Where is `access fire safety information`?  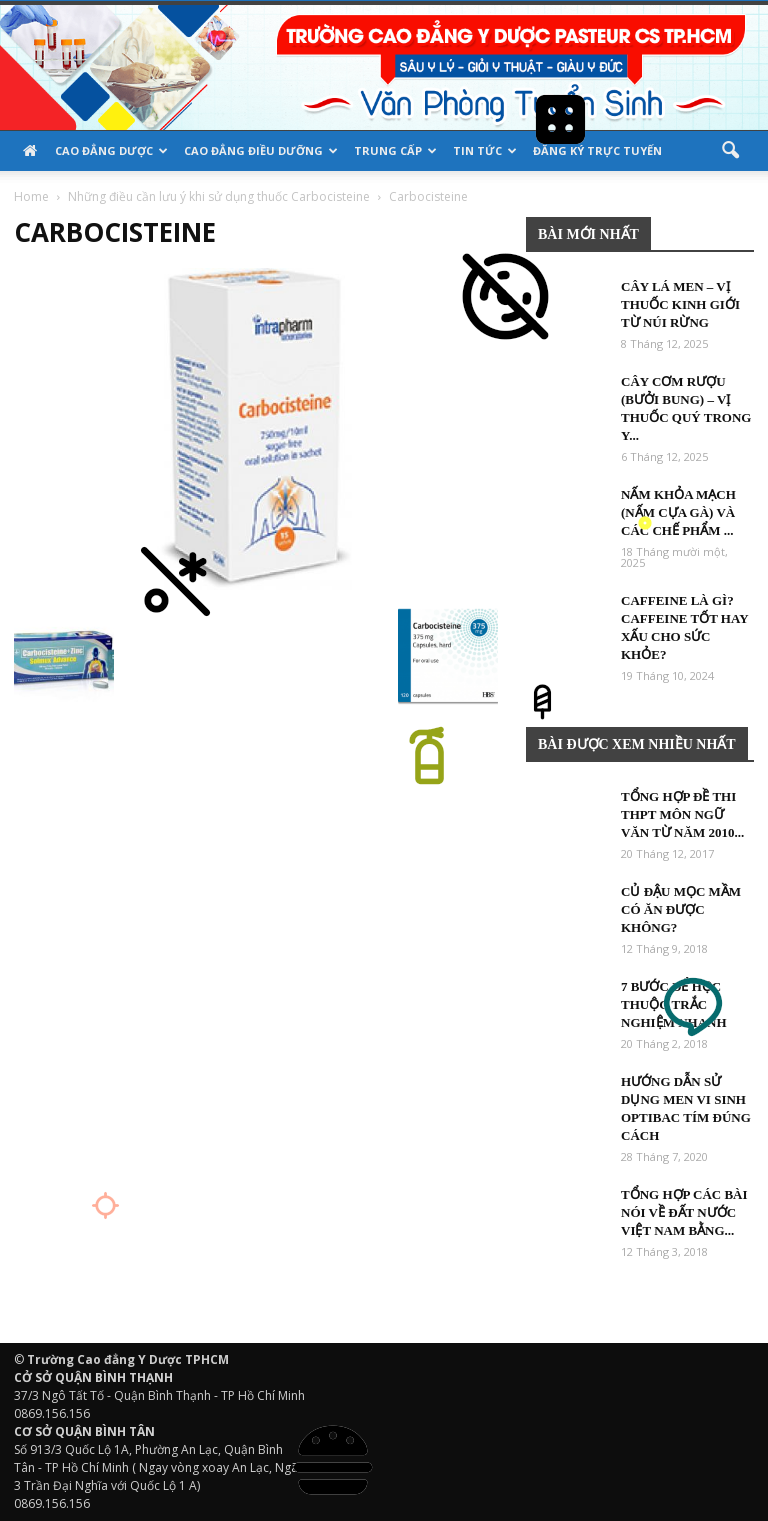 access fire safety information is located at coordinates (429, 755).